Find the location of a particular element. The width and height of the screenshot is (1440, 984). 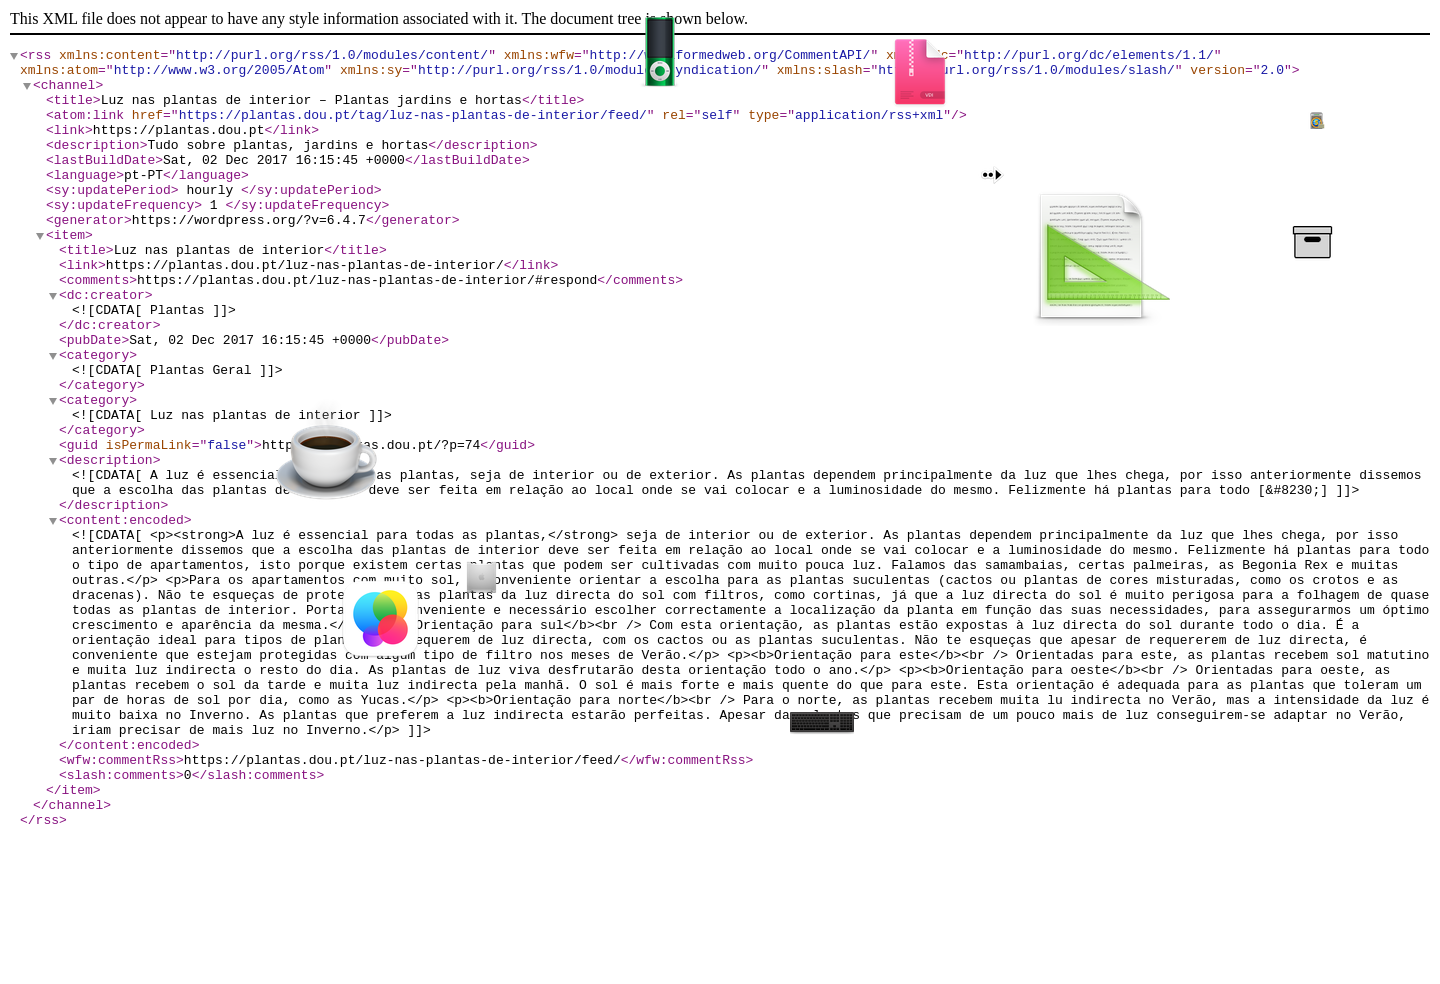

indicates mac pro desktop computer in system settings is located at coordinates (481, 577).